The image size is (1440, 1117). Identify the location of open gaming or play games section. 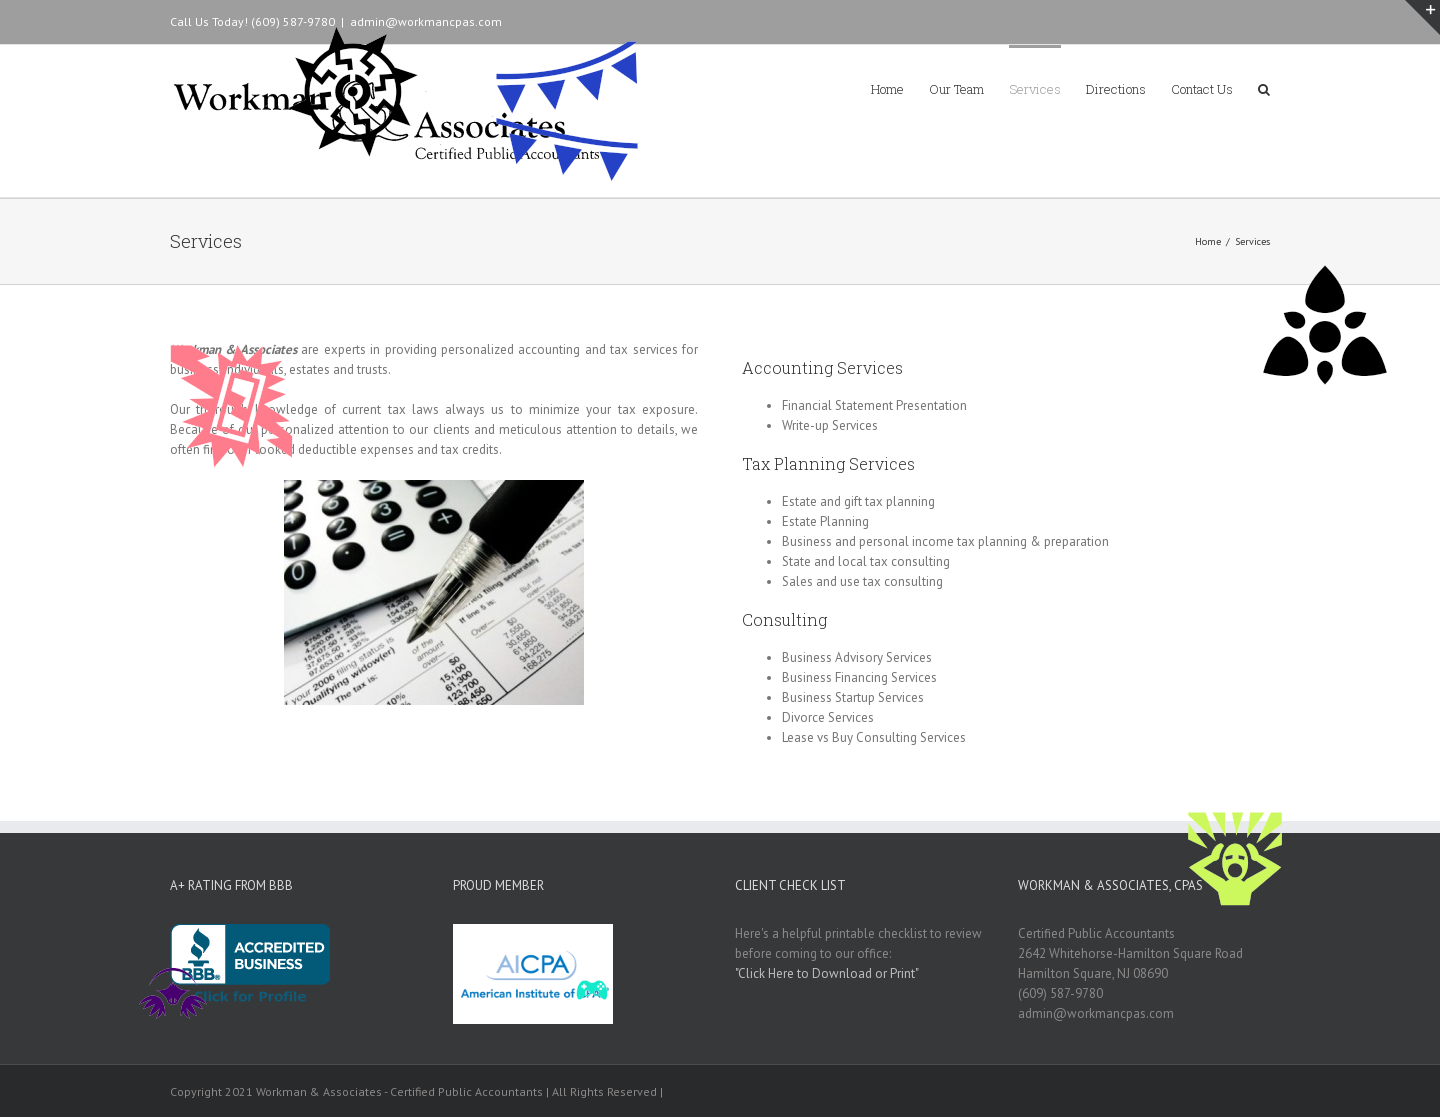
(592, 990).